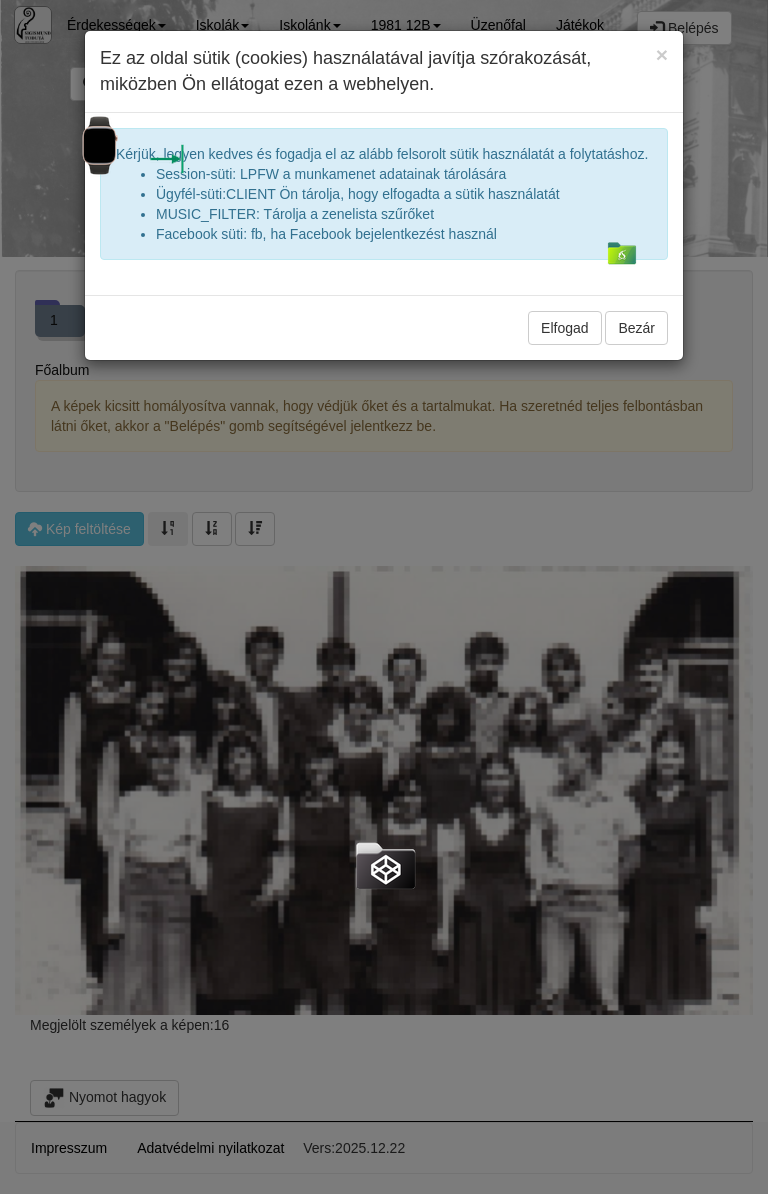  I want to click on open your GameJolt games folder, so click(622, 254).